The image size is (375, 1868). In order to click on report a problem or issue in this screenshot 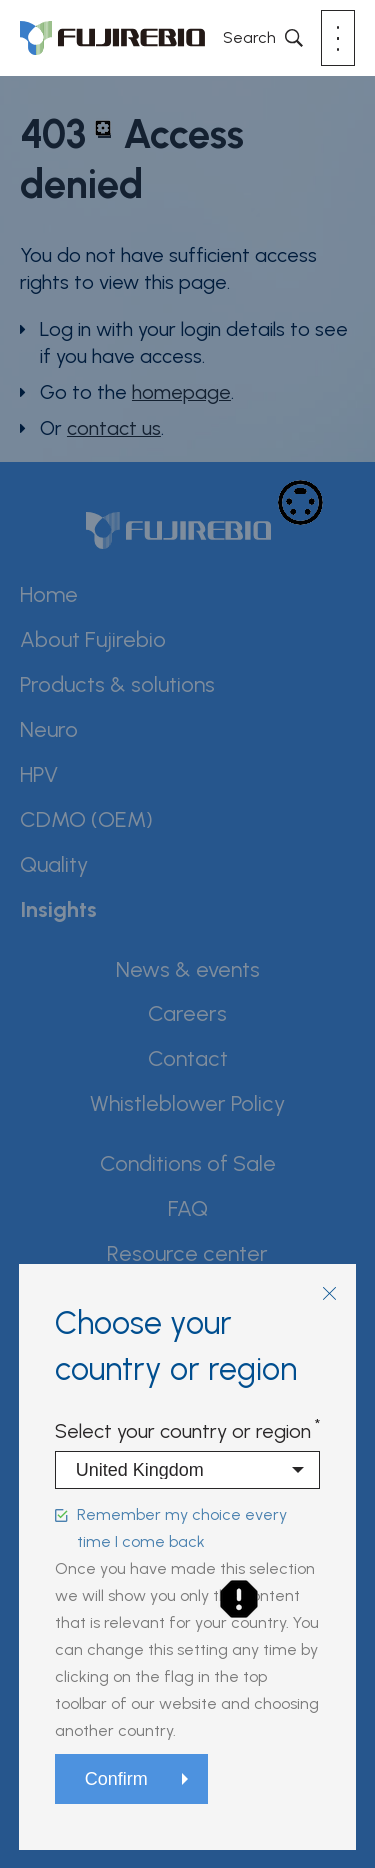, I will do `click(239, 1599)`.